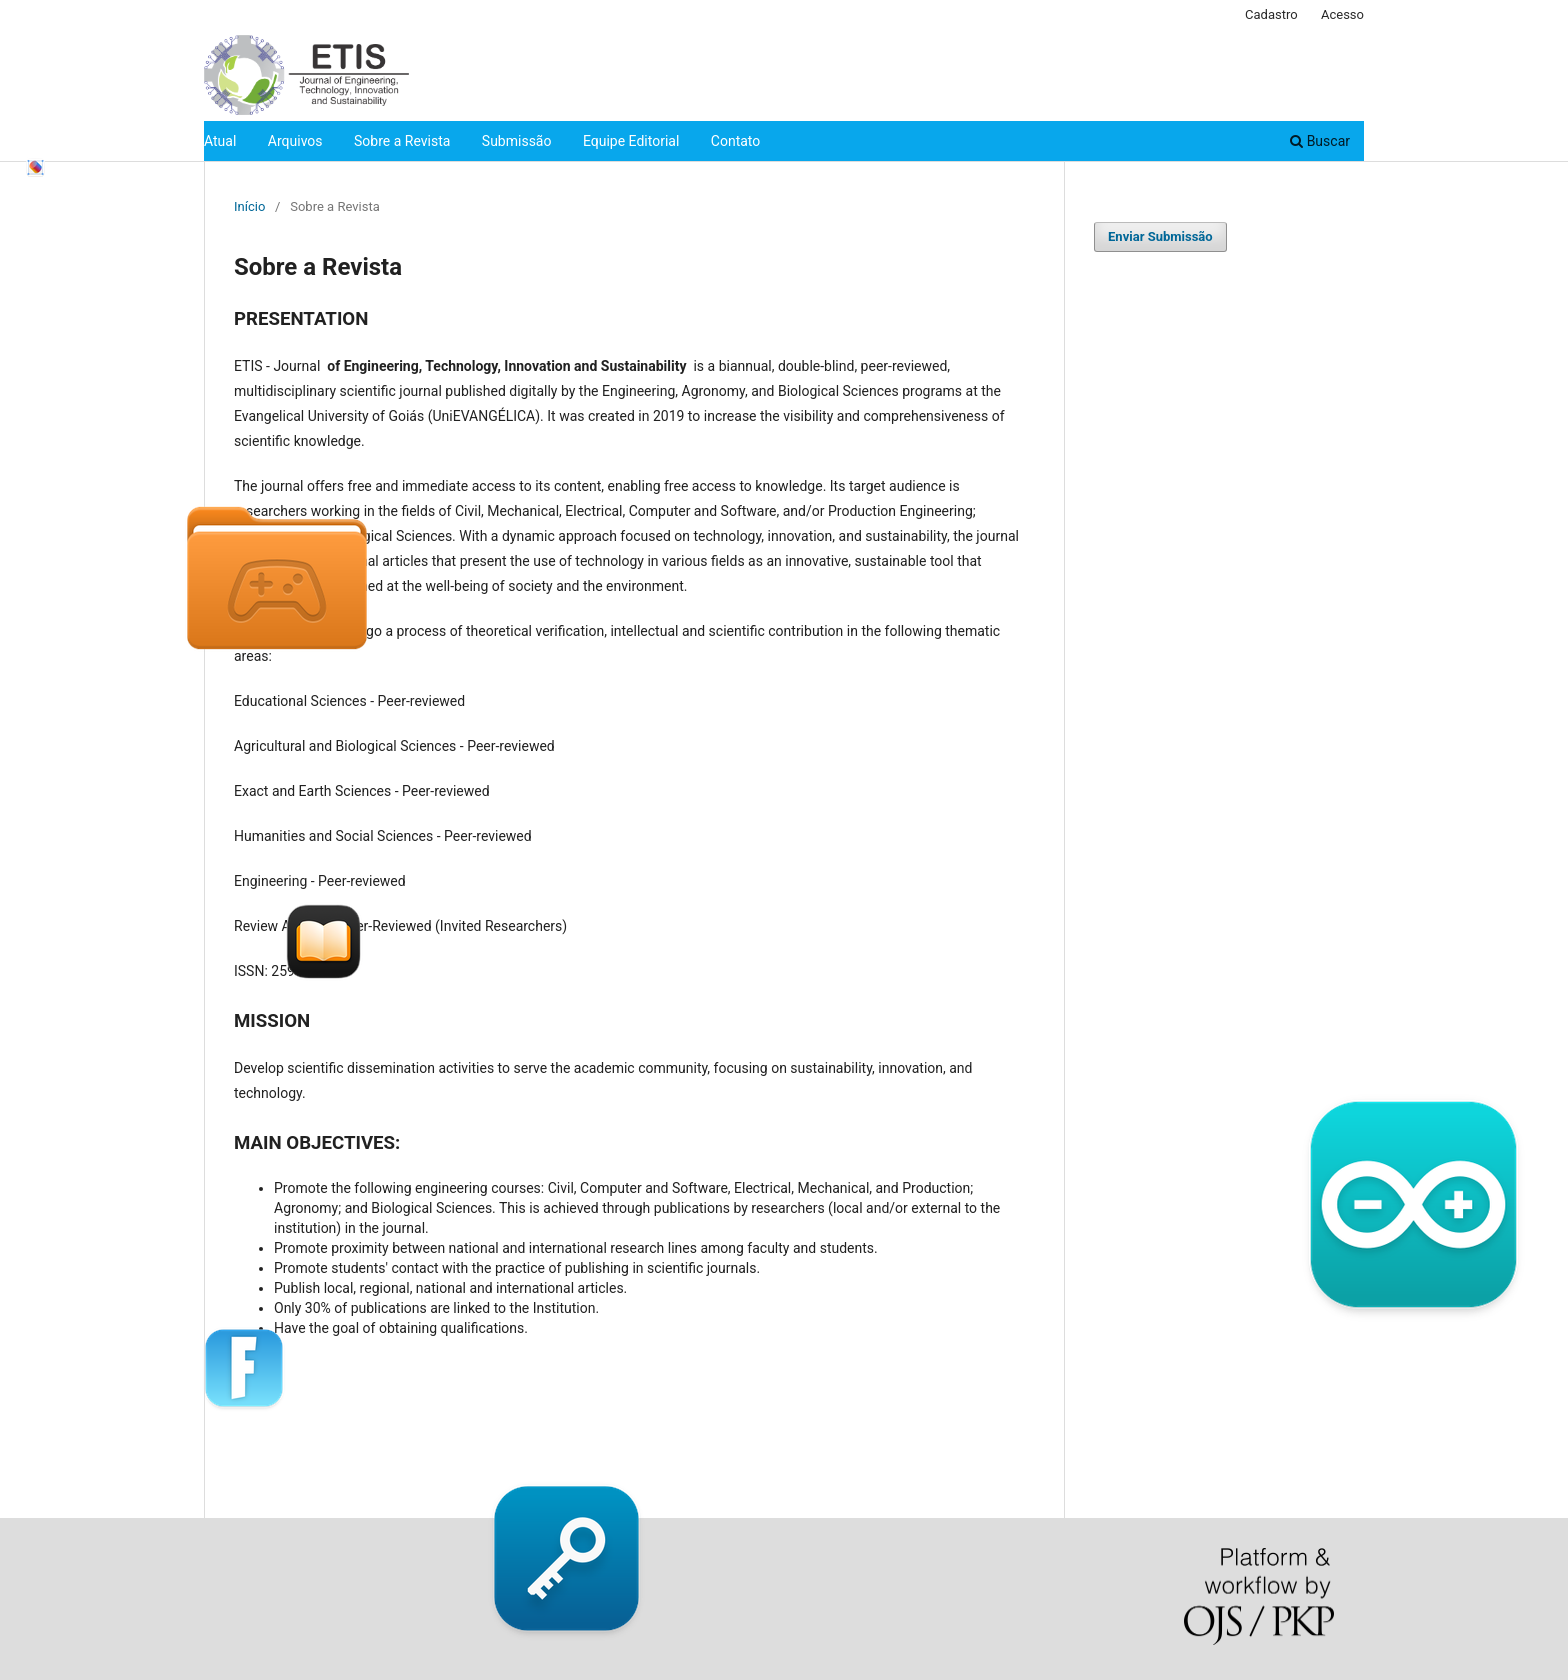  Describe the element at coordinates (1413, 1204) in the screenshot. I see `open the Arduino IDE application` at that location.